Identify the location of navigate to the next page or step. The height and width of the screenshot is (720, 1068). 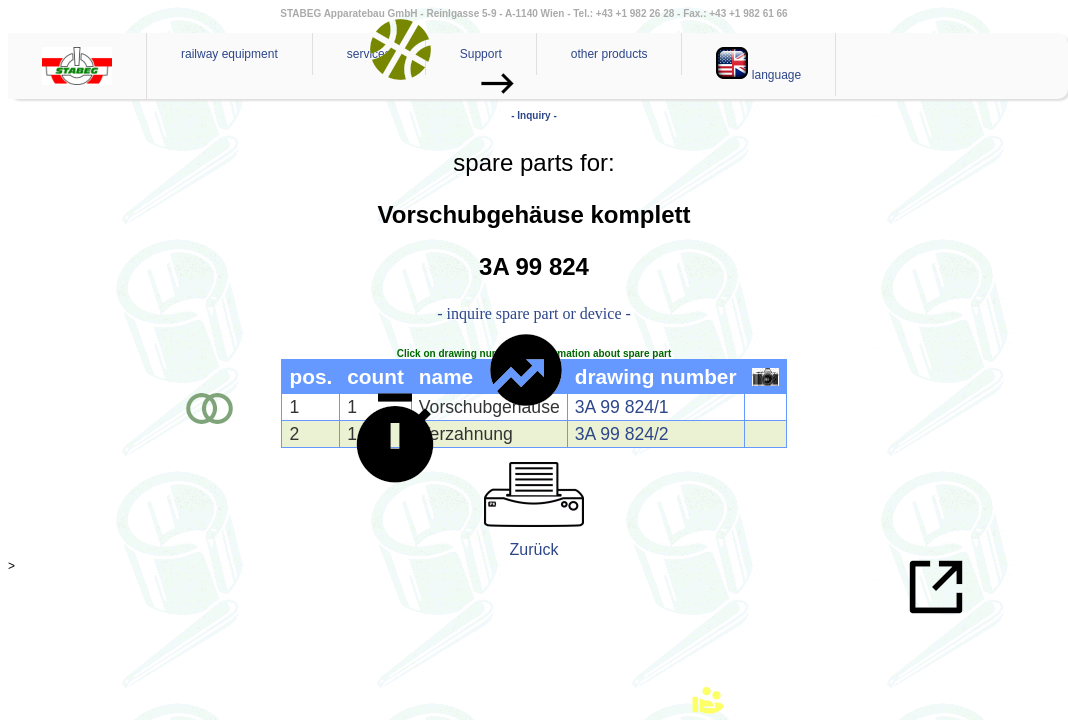
(497, 83).